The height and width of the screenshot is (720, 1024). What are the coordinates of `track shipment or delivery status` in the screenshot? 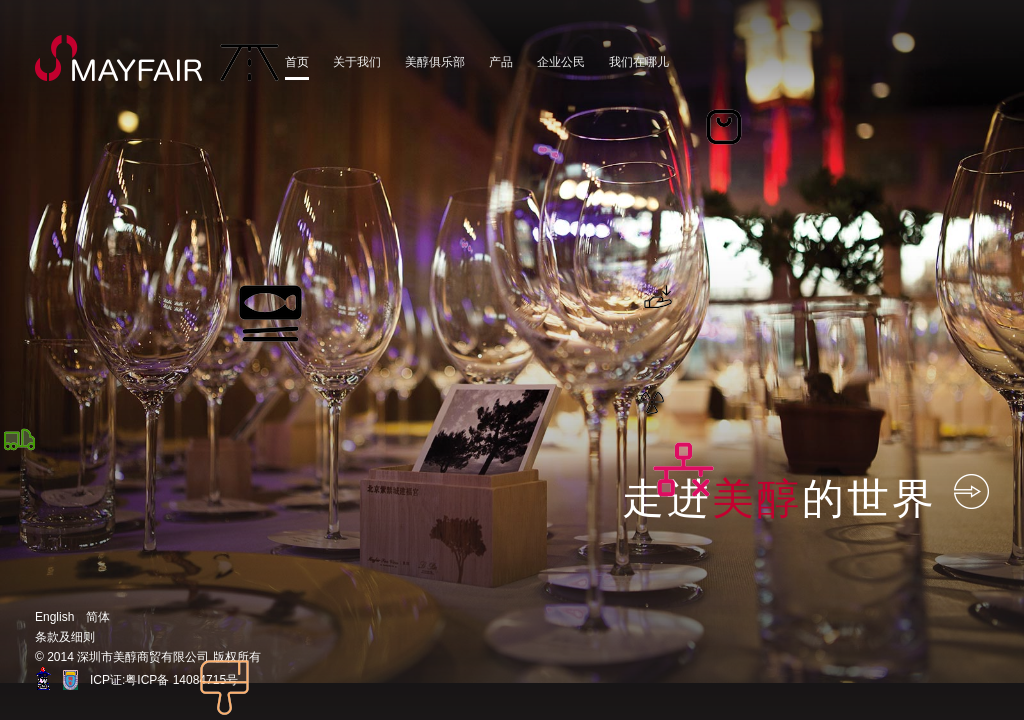 It's located at (19, 439).